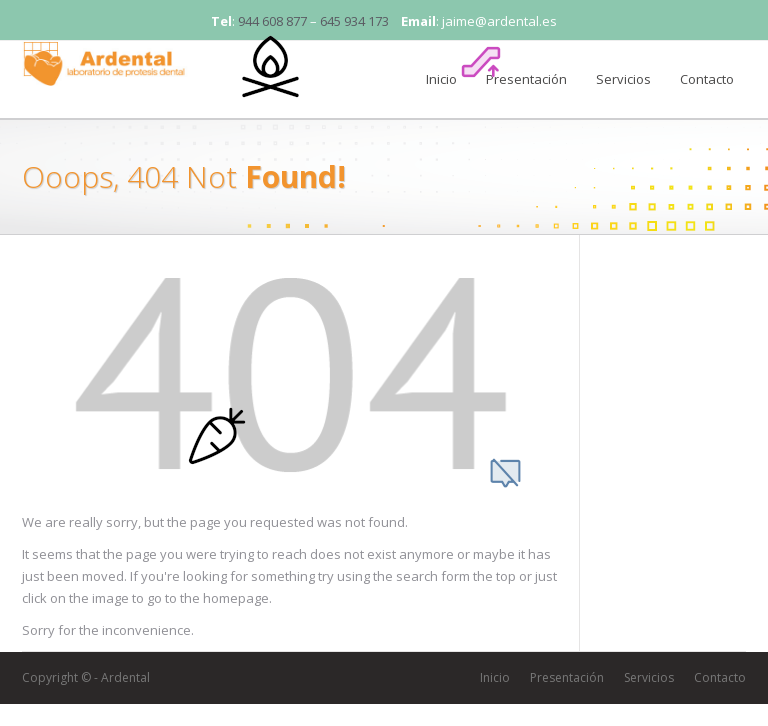  What do you see at coordinates (505, 472) in the screenshot?
I see `mute or disable chat notifications` at bounding box center [505, 472].